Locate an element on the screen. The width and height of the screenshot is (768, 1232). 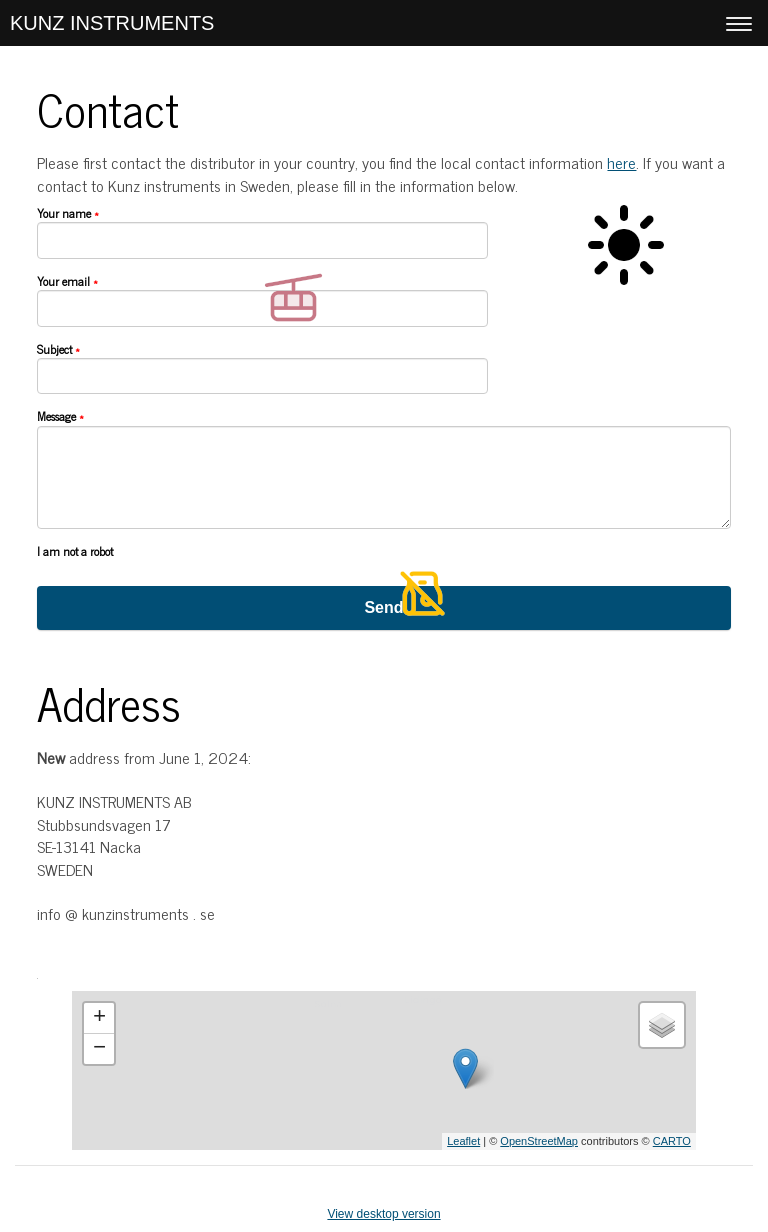
item unavailable for takeout or delivery is located at coordinates (422, 593).